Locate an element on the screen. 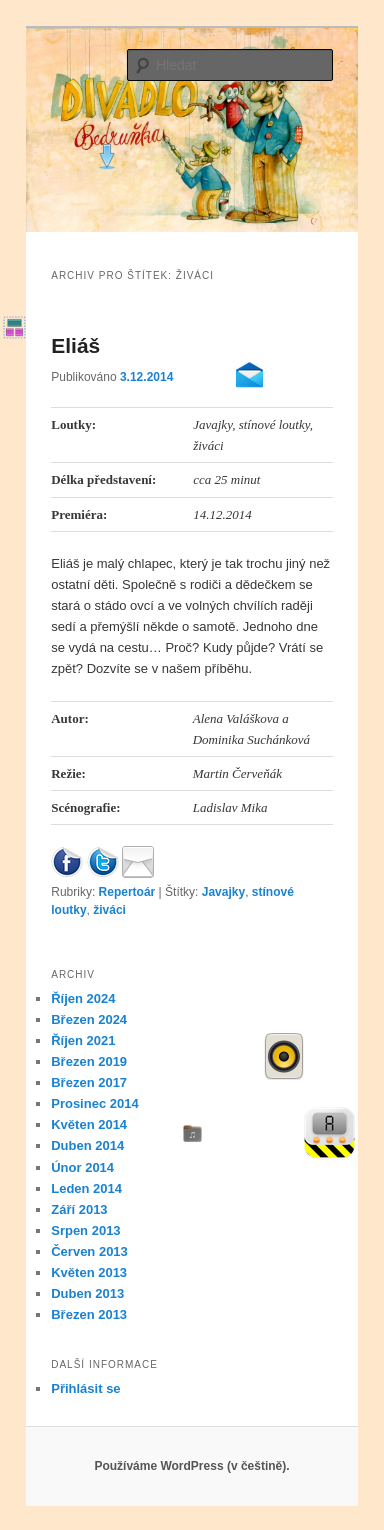  open chromatic guitar tuner app (development version) is located at coordinates (329, 1132).